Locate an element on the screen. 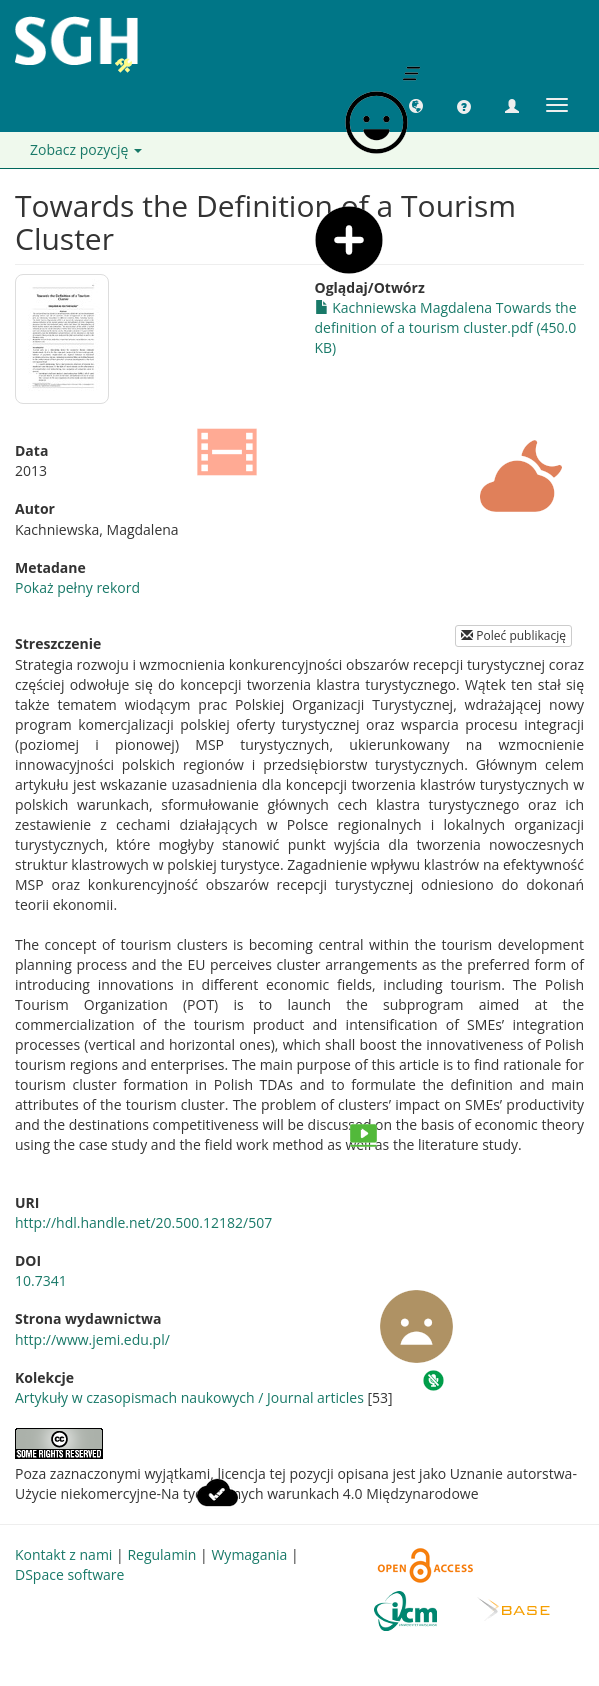 This screenshot has width=599, height=1686. clear all items from a list is located at coordinates (411, 73).